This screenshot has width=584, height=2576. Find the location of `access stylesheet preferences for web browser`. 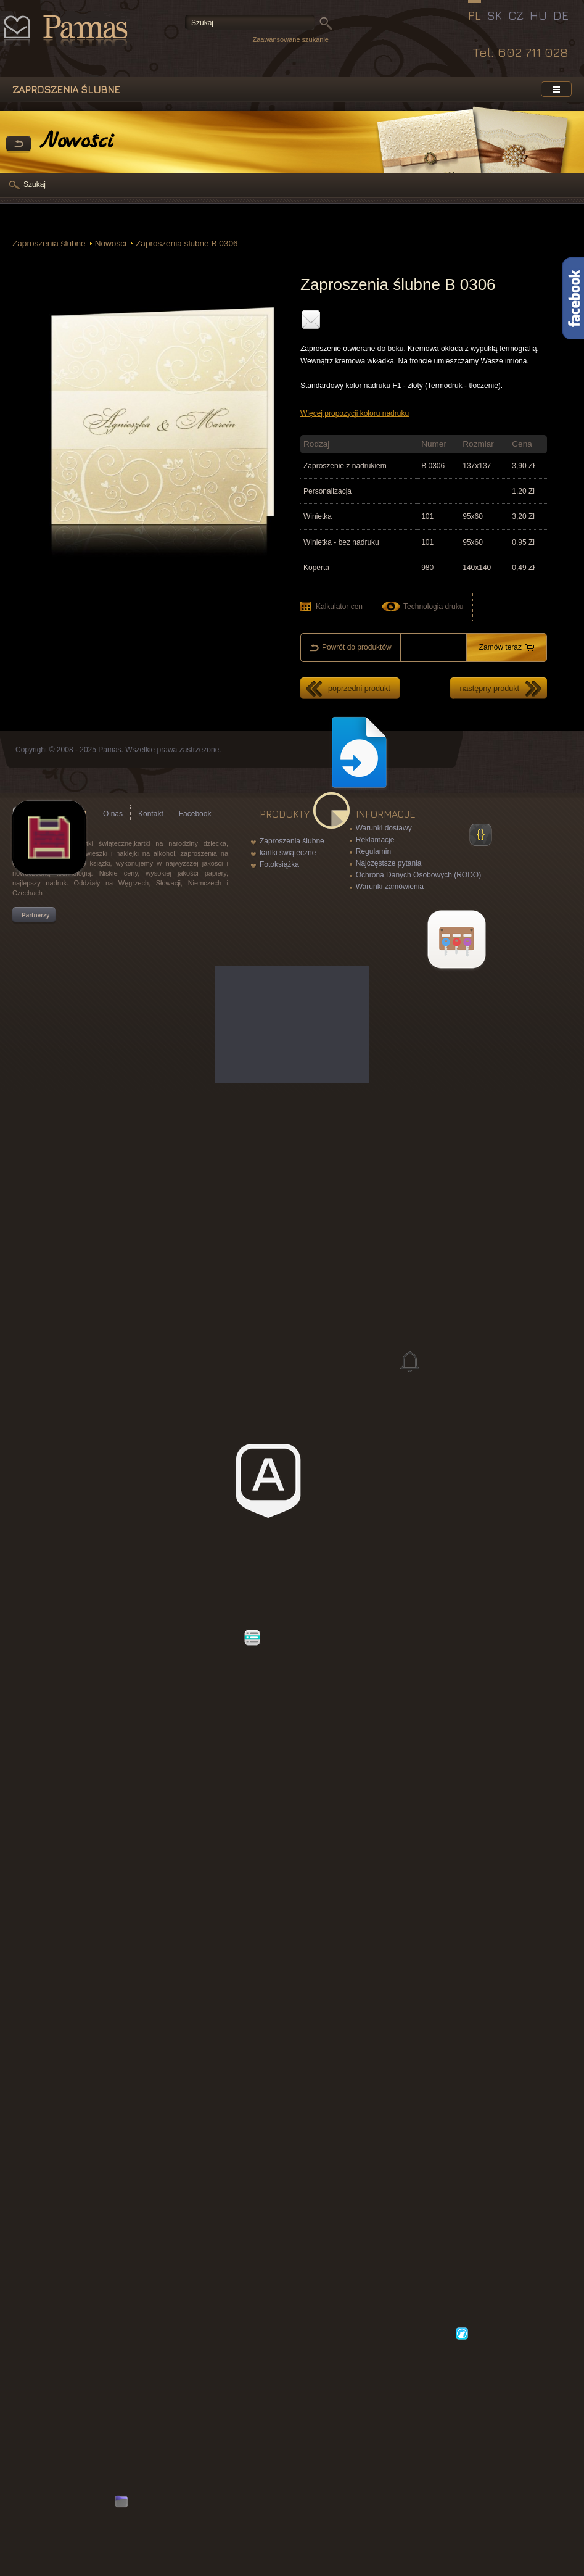

access stylesheet preferences for web browser is located at coordinates (480, 835).